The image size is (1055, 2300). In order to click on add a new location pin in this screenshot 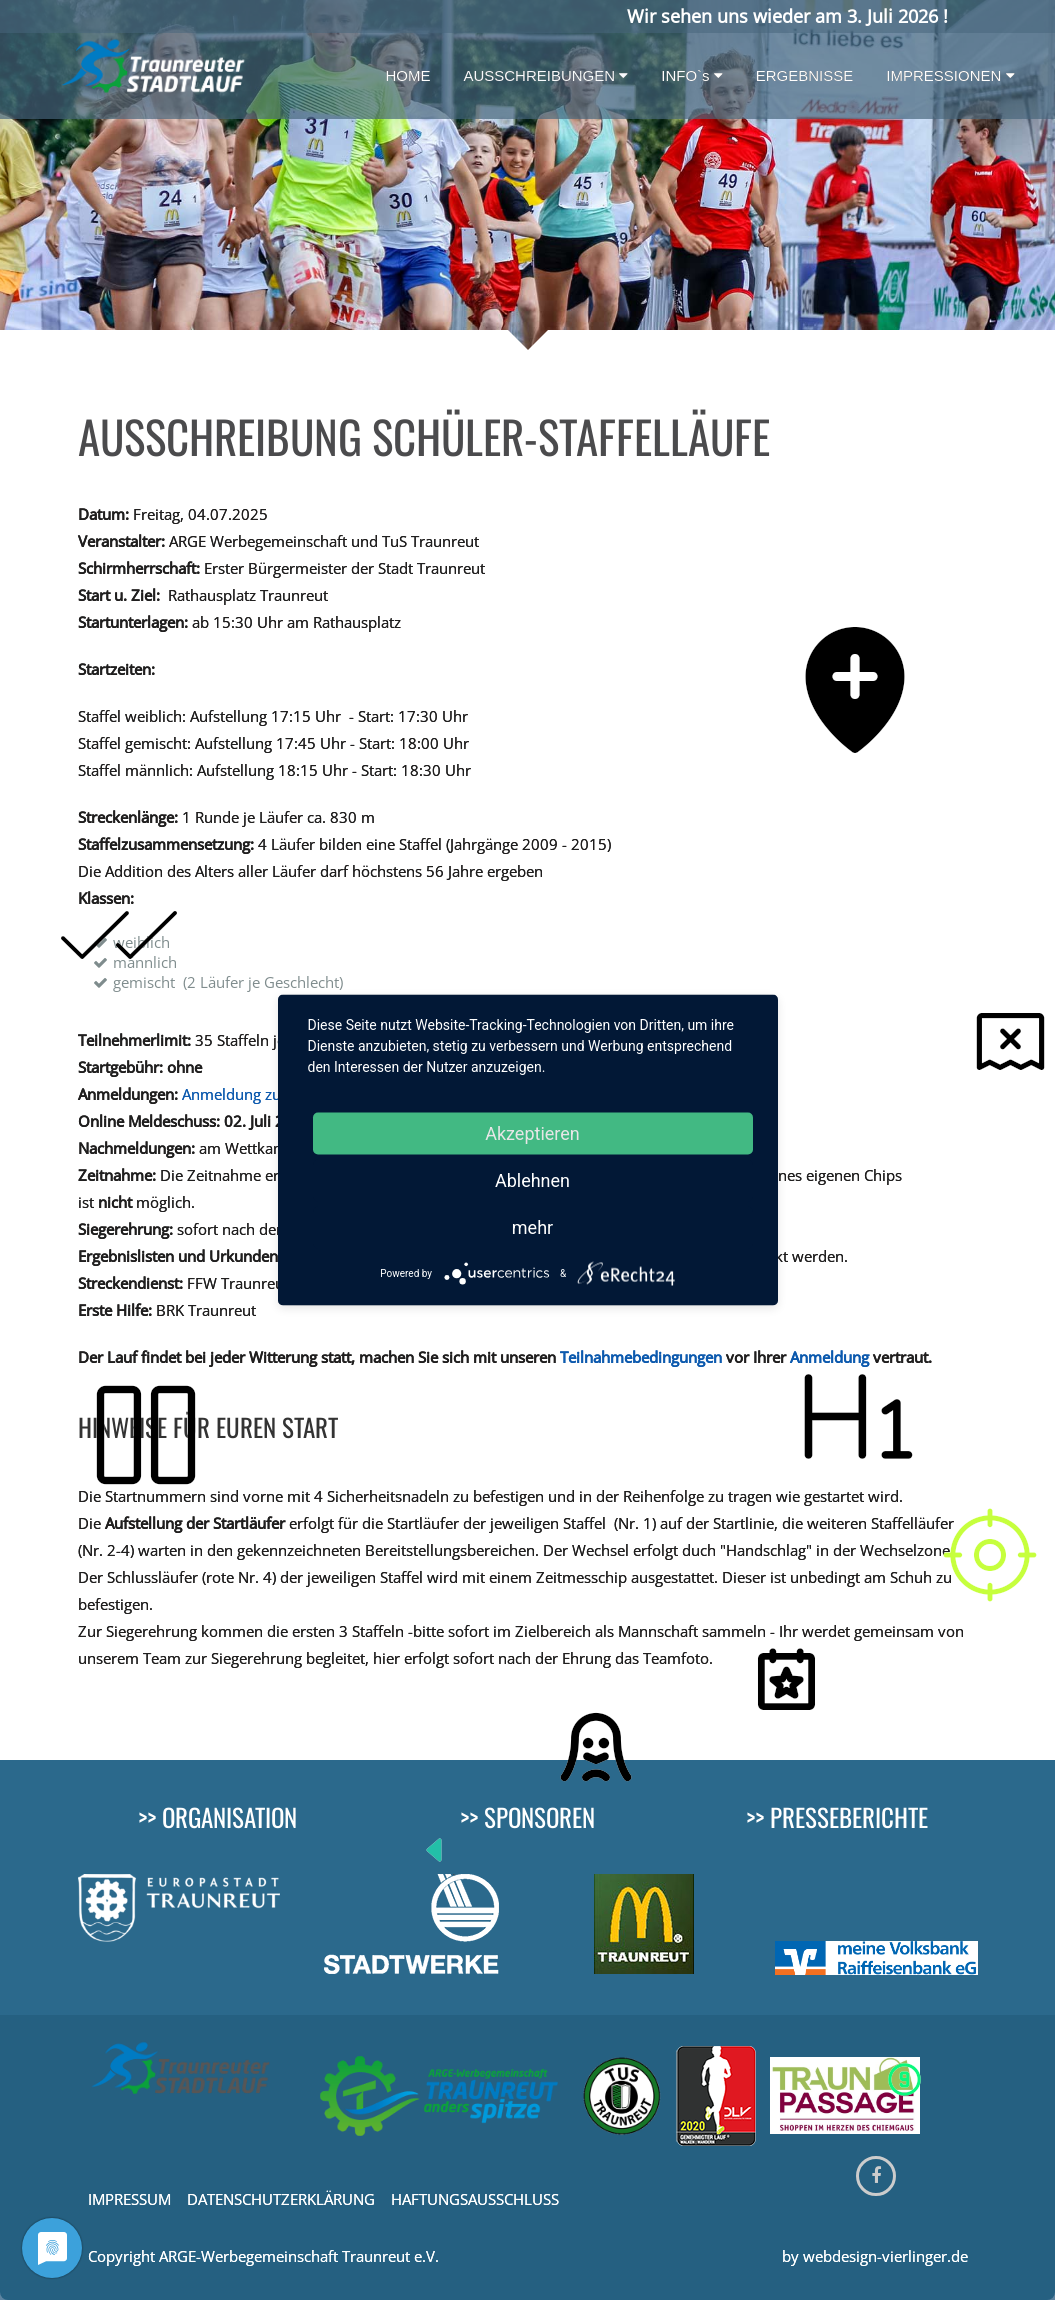, I will do `click(855, 690)`.